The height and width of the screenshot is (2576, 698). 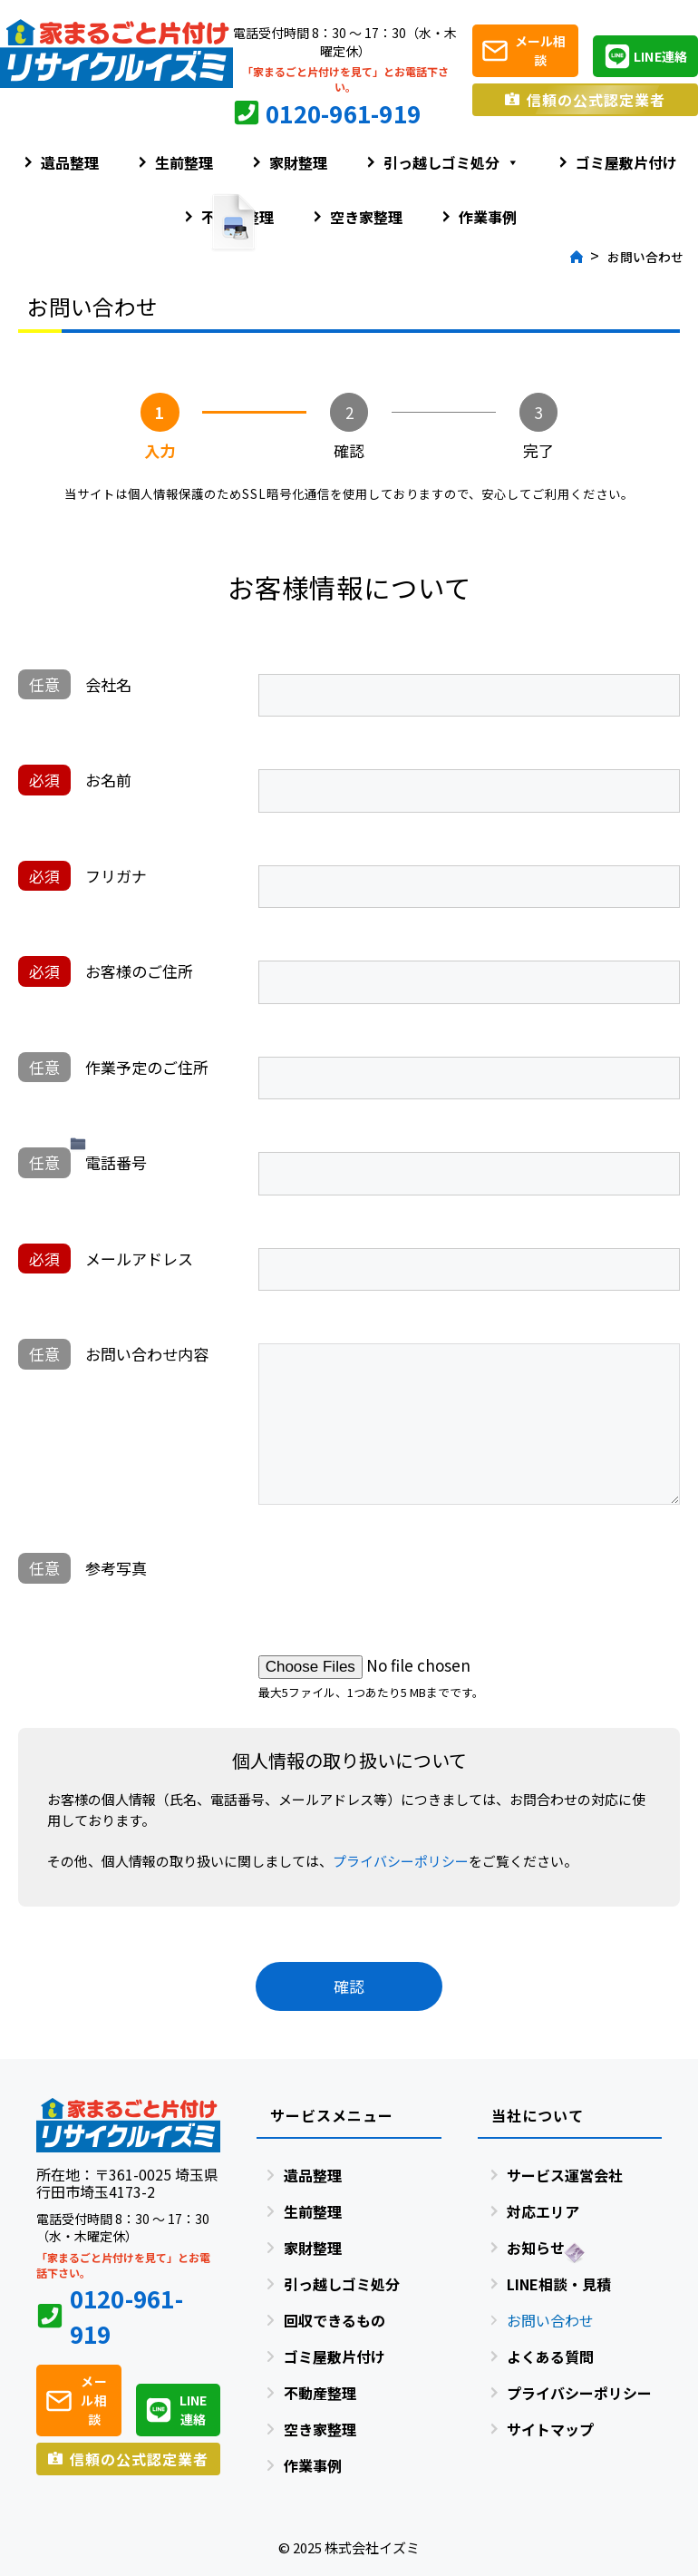 What do you see at coordinates (233, 222) in the screenshot?
I see `a generic image file` at bounding box center [233, 222].